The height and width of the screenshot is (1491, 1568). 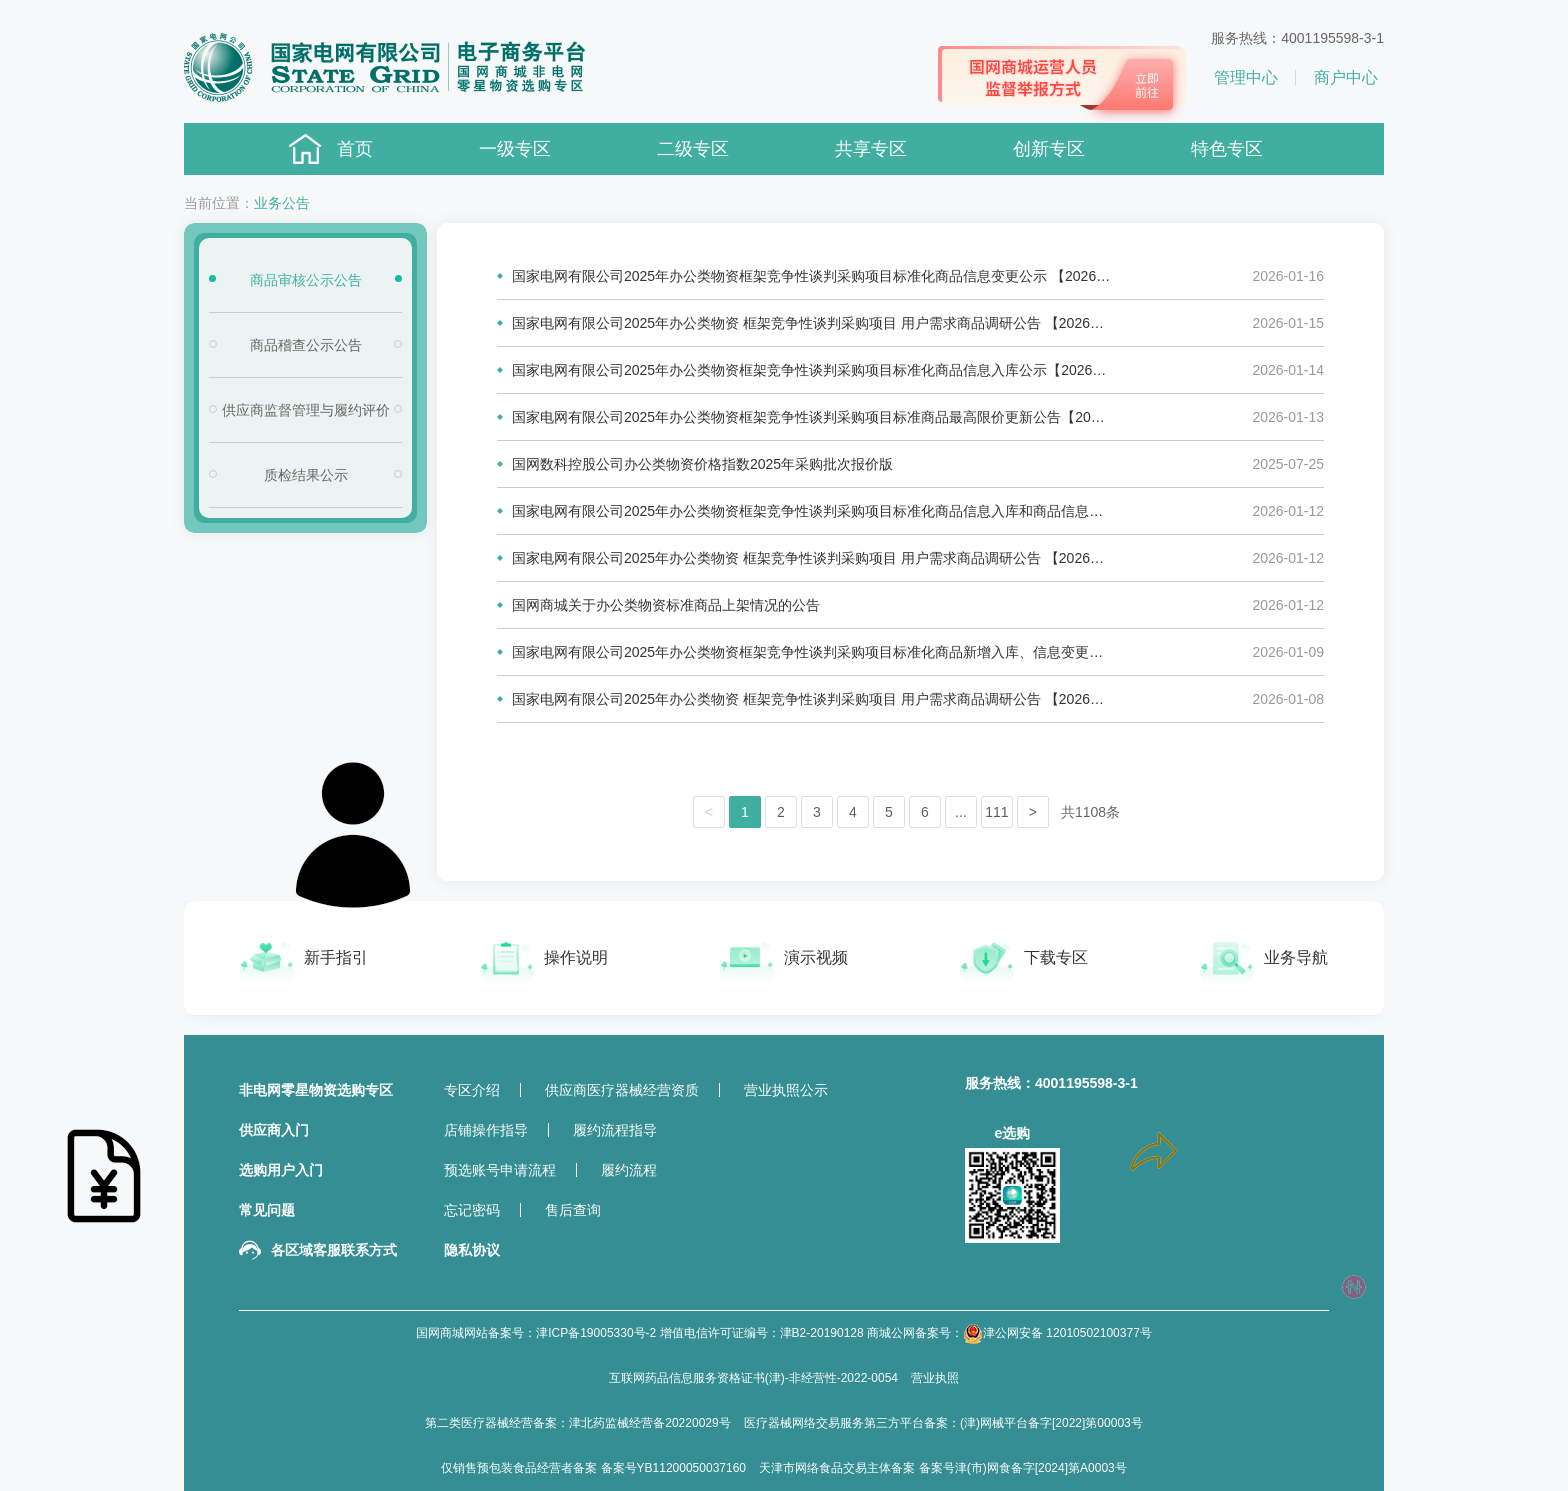 What do you see at coordinates (1354, 1287) in the screenshot?
I see `view balance in Nigerian naira` at bounding box center [1354, 1287].